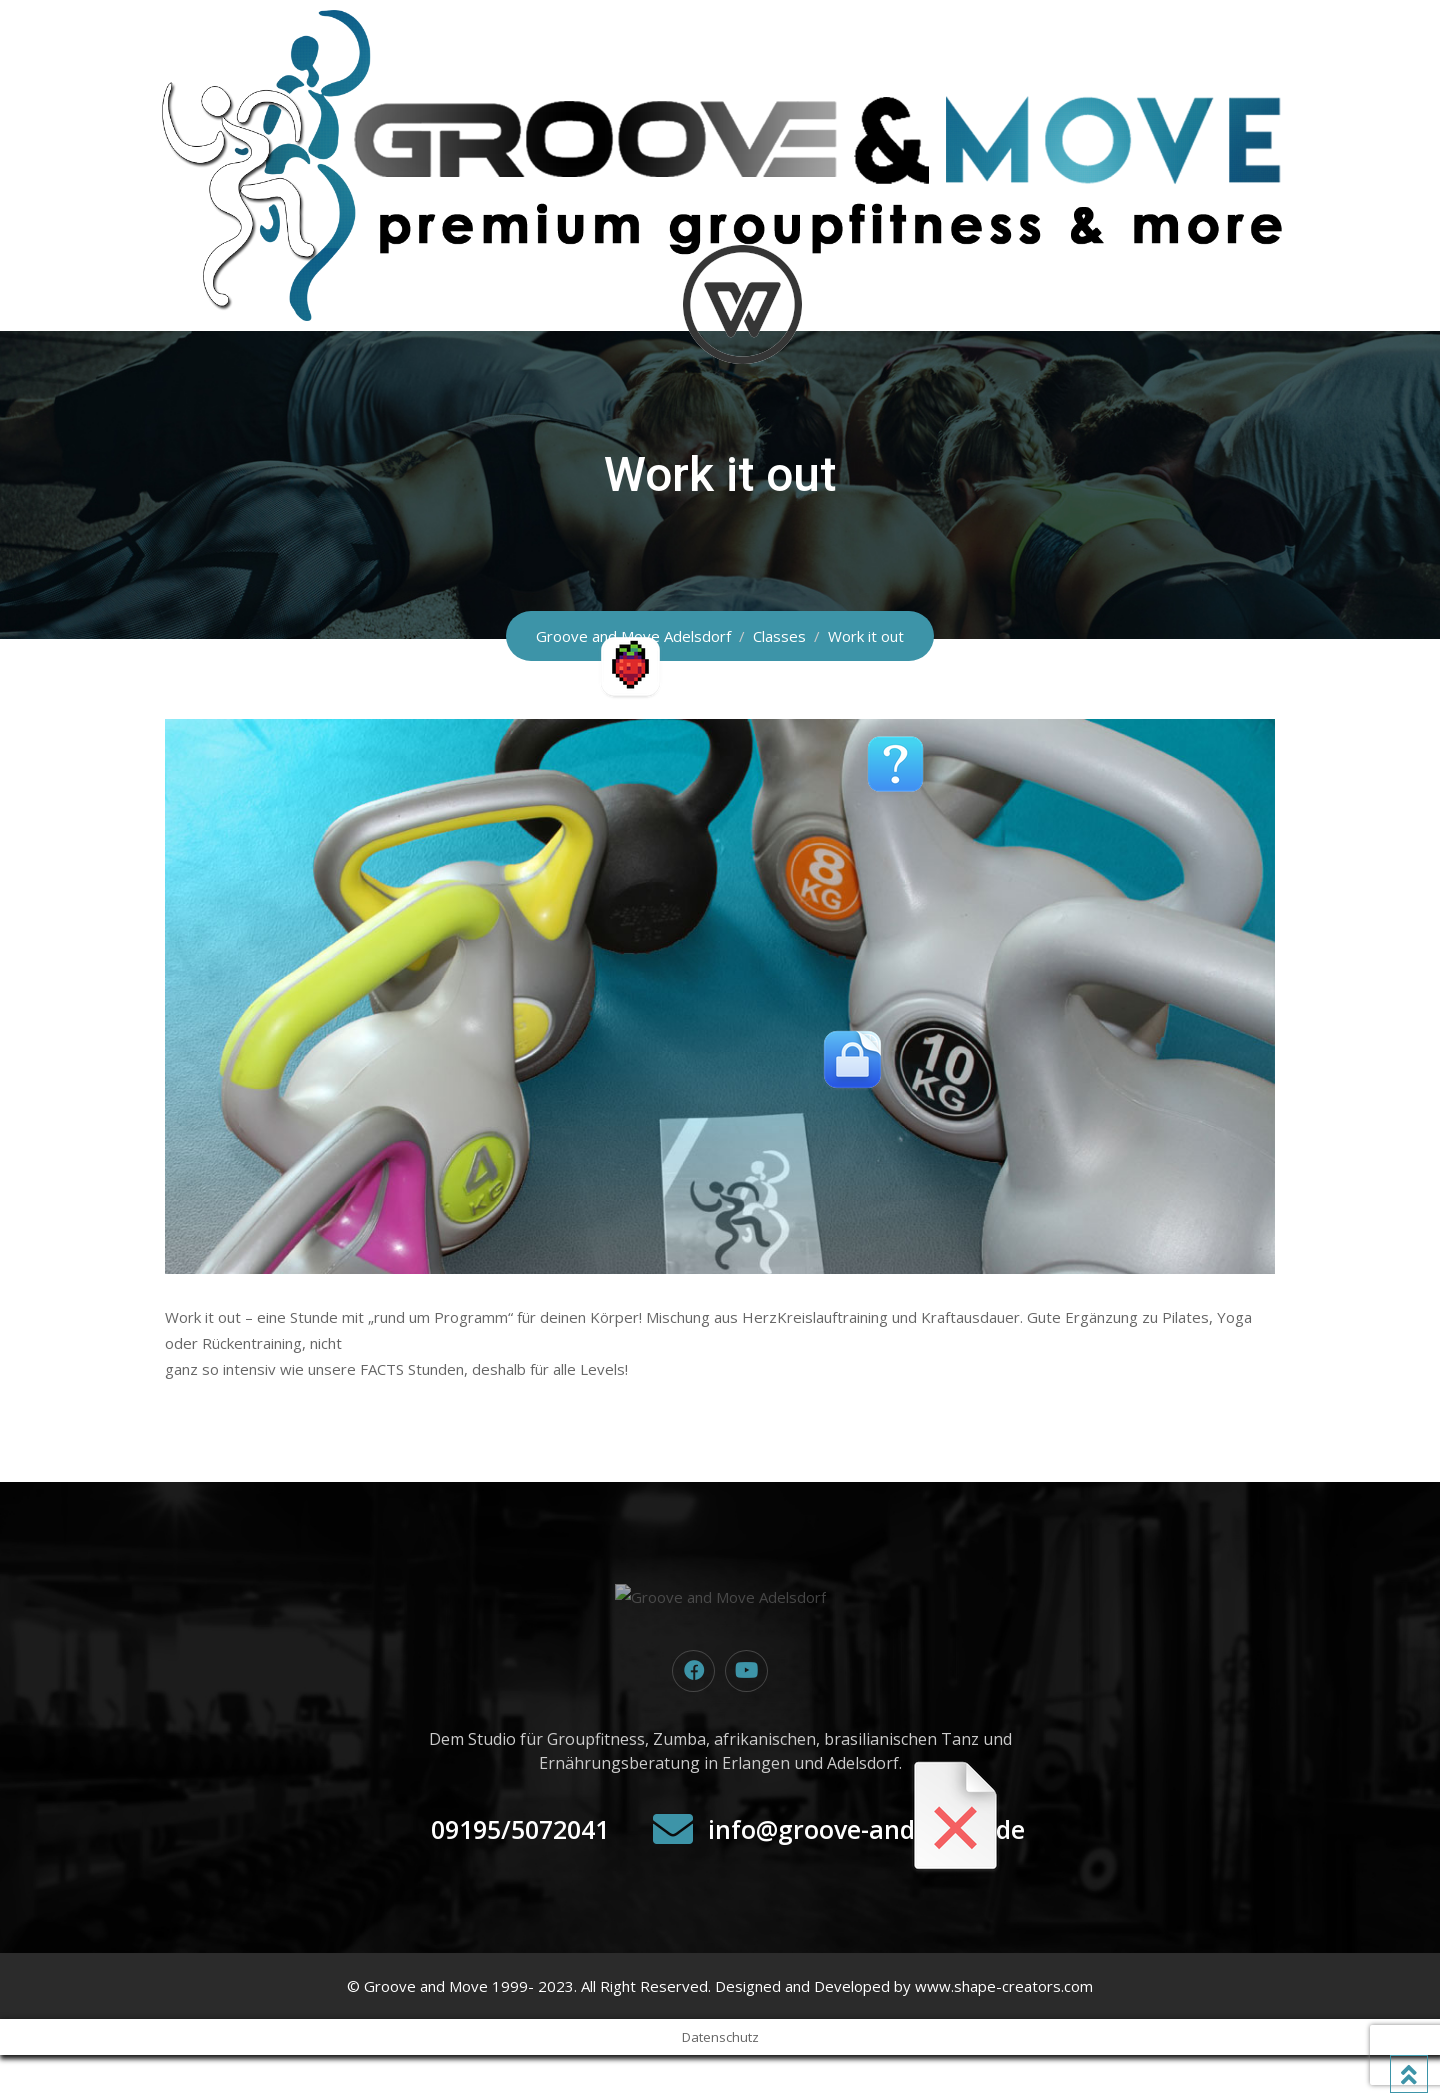 This screenshot has width=1440, height=2099. What do you see at coordinates (630, 666) in the screenshot?
I see `open the Celeste app` at bounding box center [630, 666].